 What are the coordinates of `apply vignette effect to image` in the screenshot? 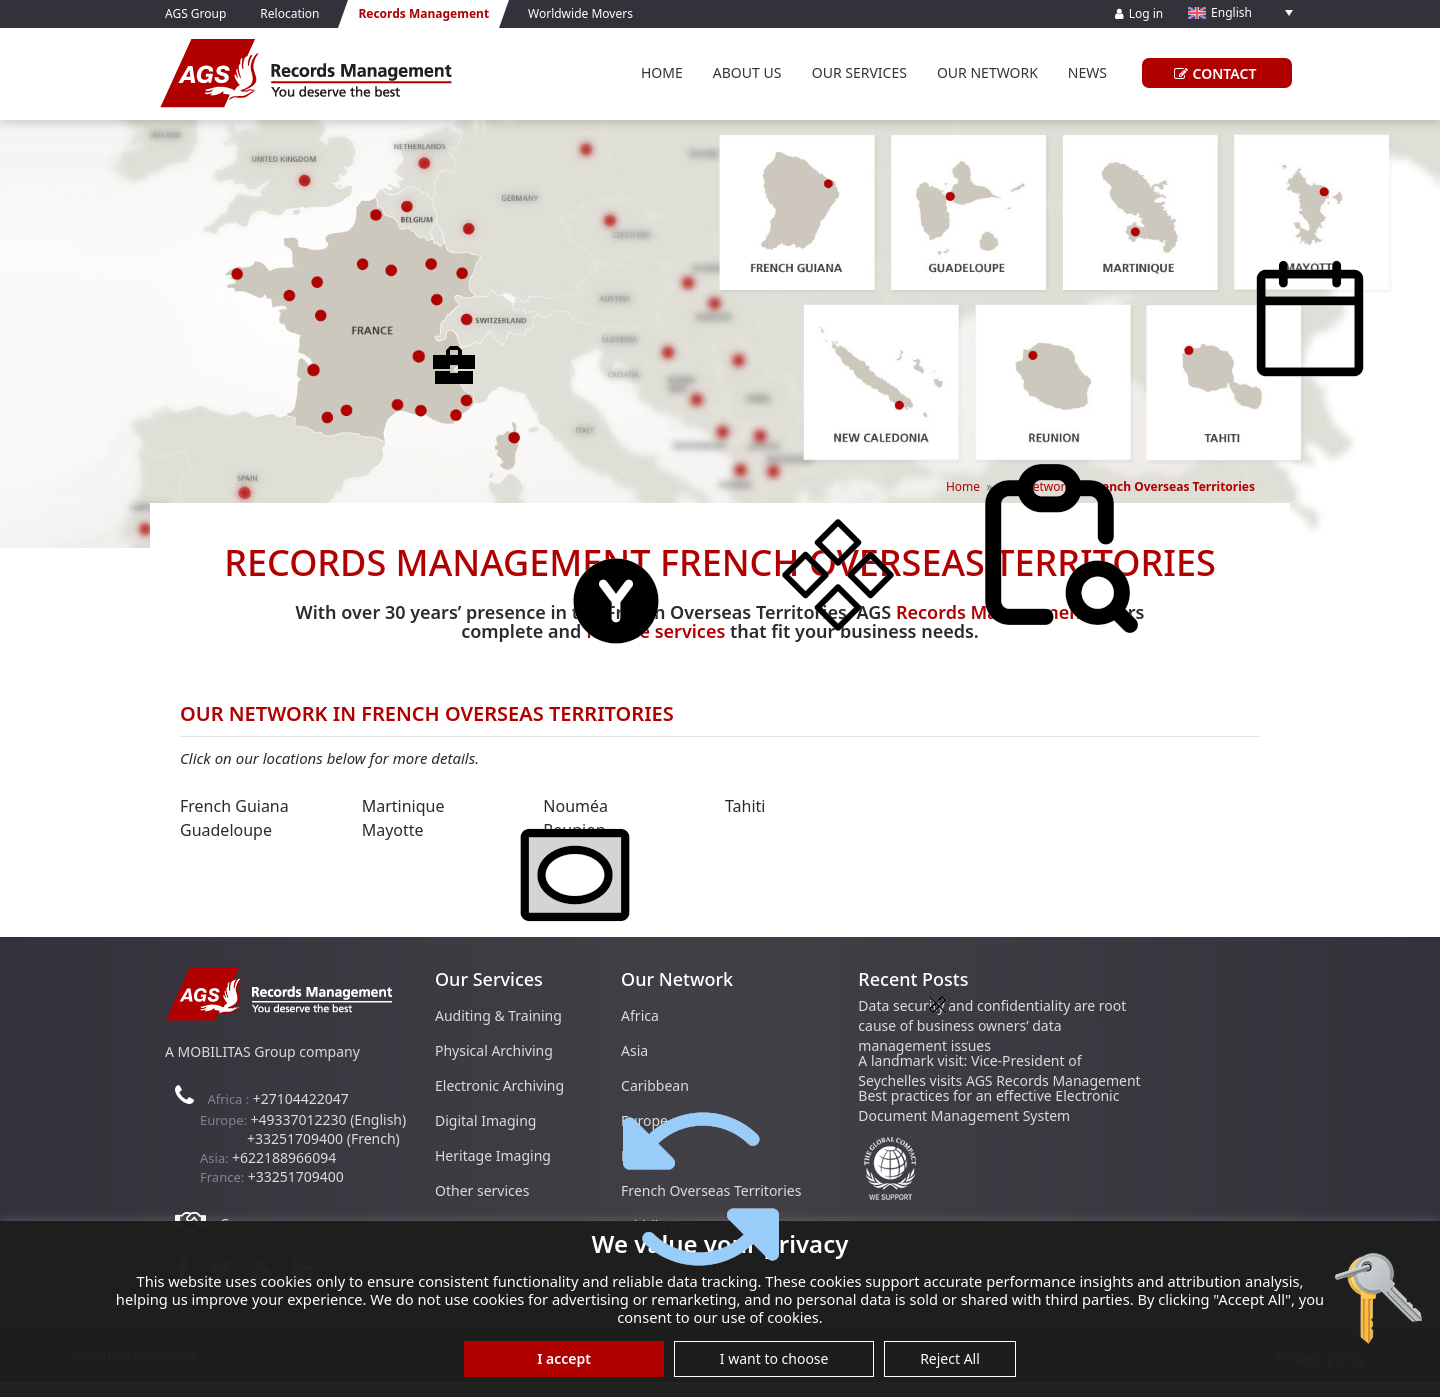 It's located at (575, 875).